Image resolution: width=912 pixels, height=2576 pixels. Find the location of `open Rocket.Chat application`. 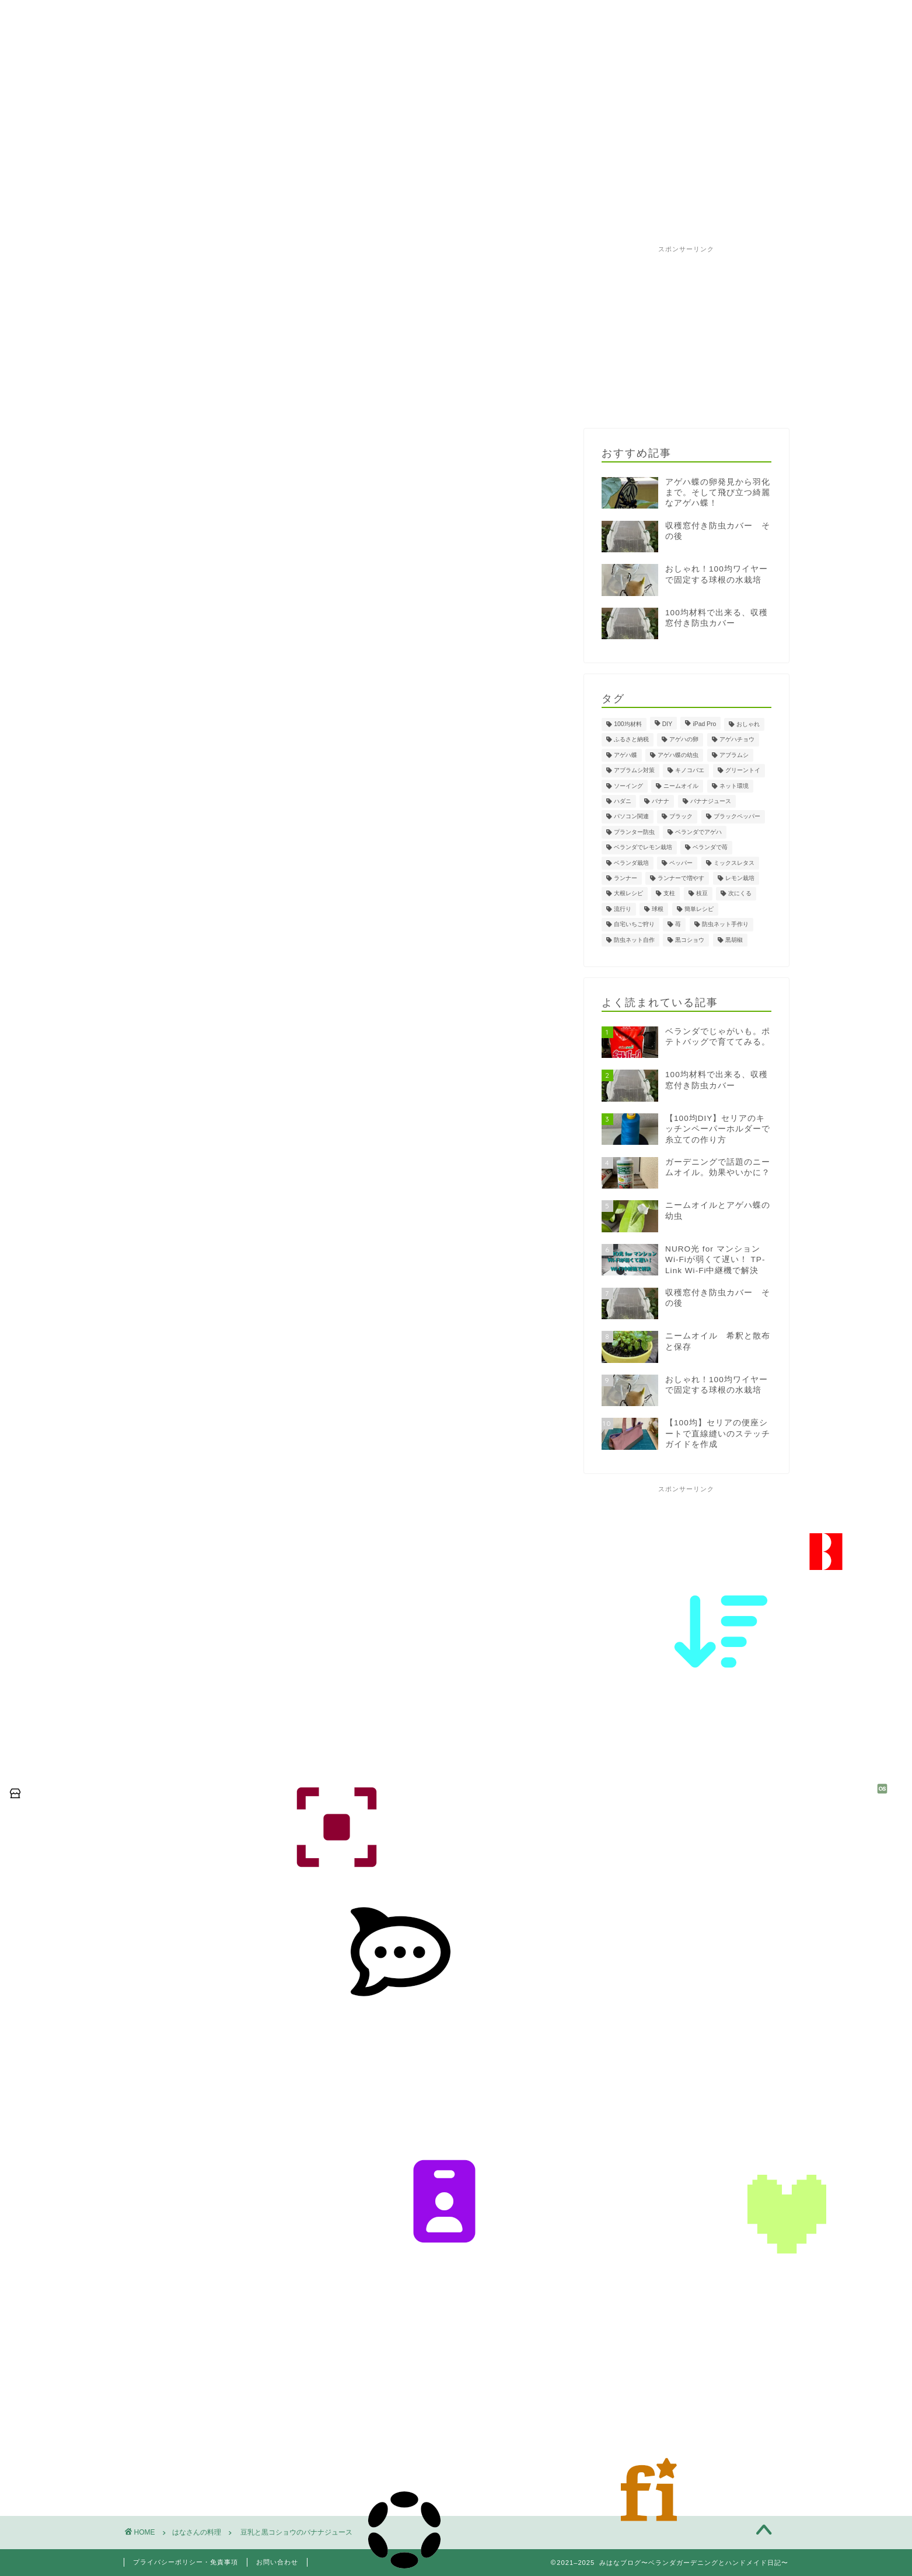

open Rocket.Chat application is located at coordinates (400, 1951).